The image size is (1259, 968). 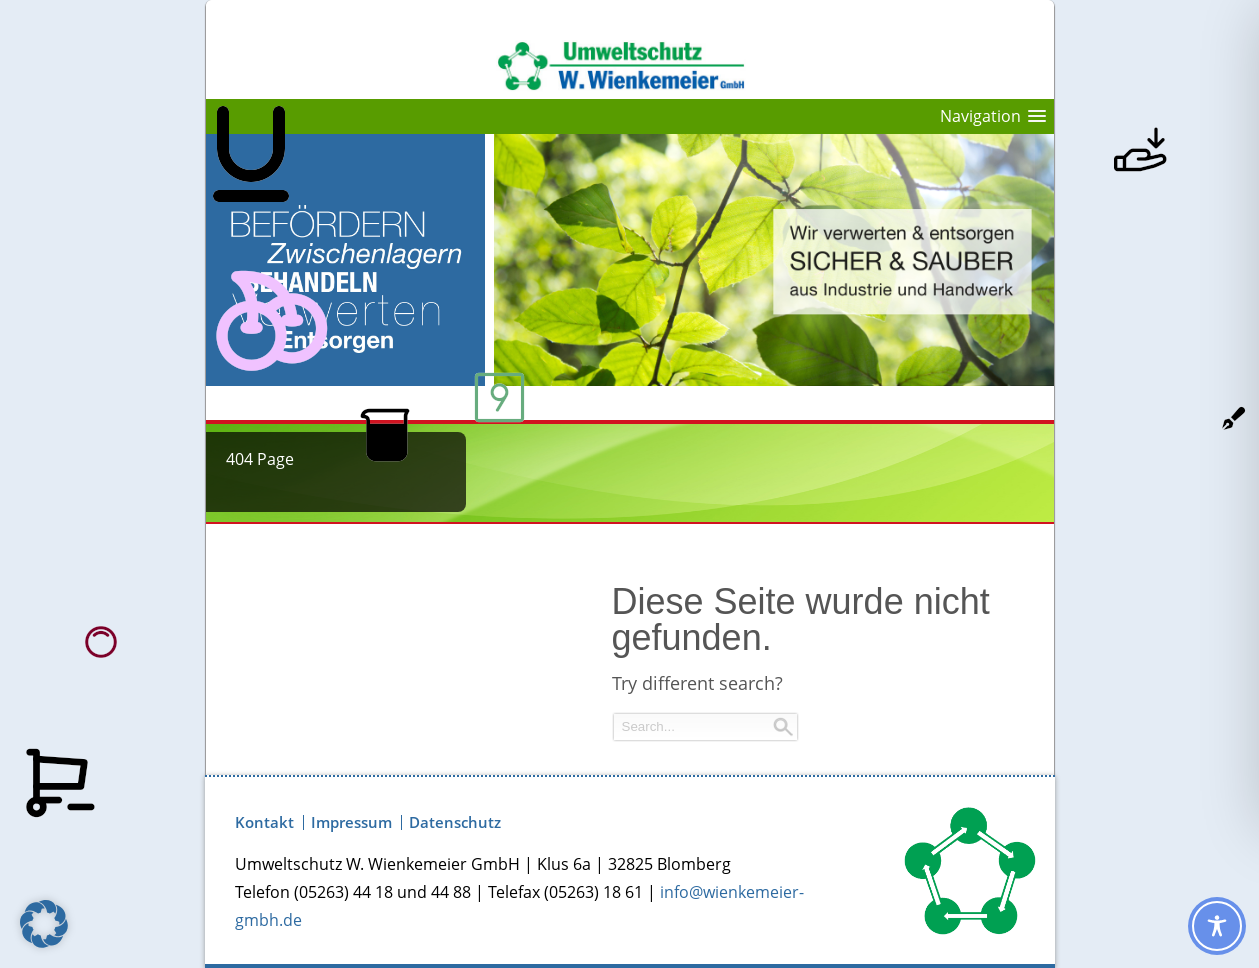 What do you see at coordinates (1233, 418) in the screenshot?
I see `compose or write new content` at bounding box center [1233, 418].